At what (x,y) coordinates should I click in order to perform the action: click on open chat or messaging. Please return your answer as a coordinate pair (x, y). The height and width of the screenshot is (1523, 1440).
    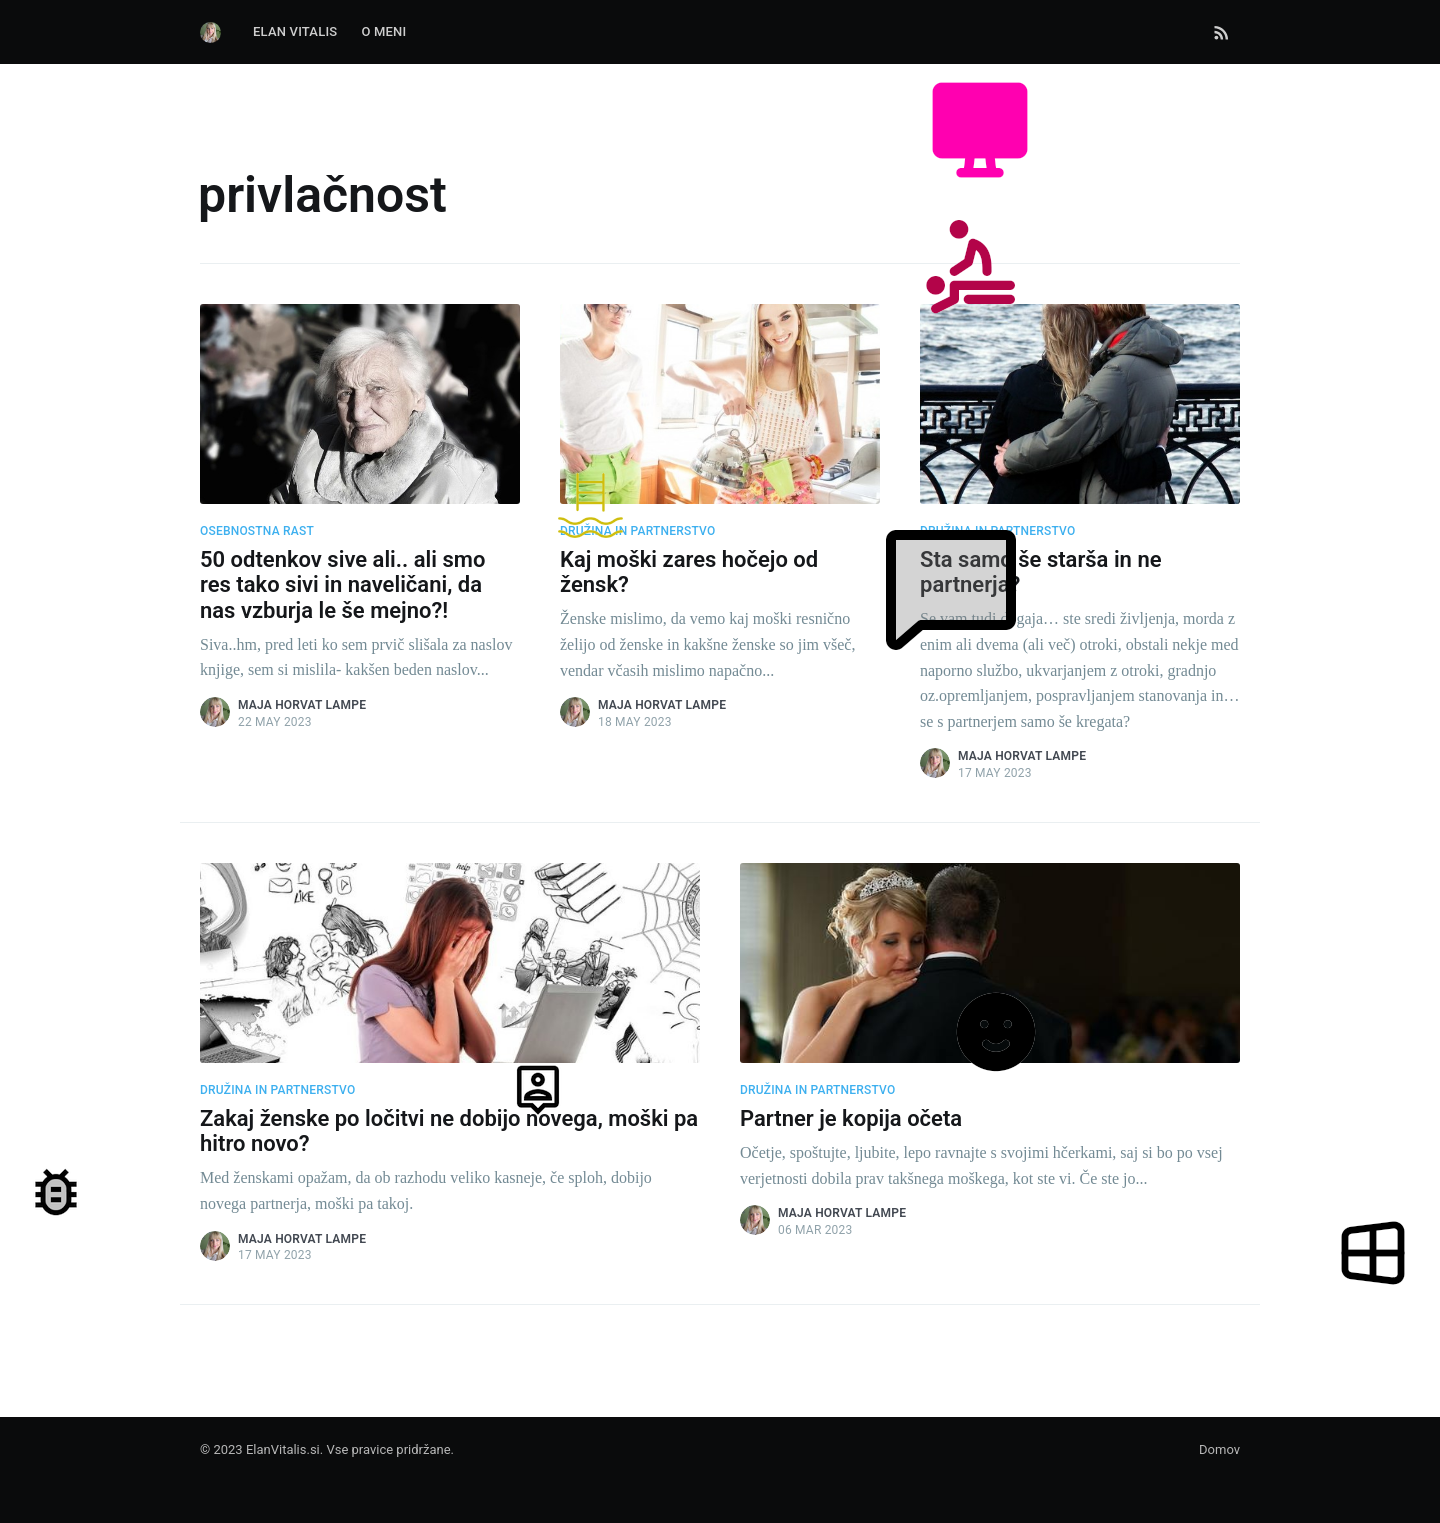
    Looking at the image, I should click on (951, 580).